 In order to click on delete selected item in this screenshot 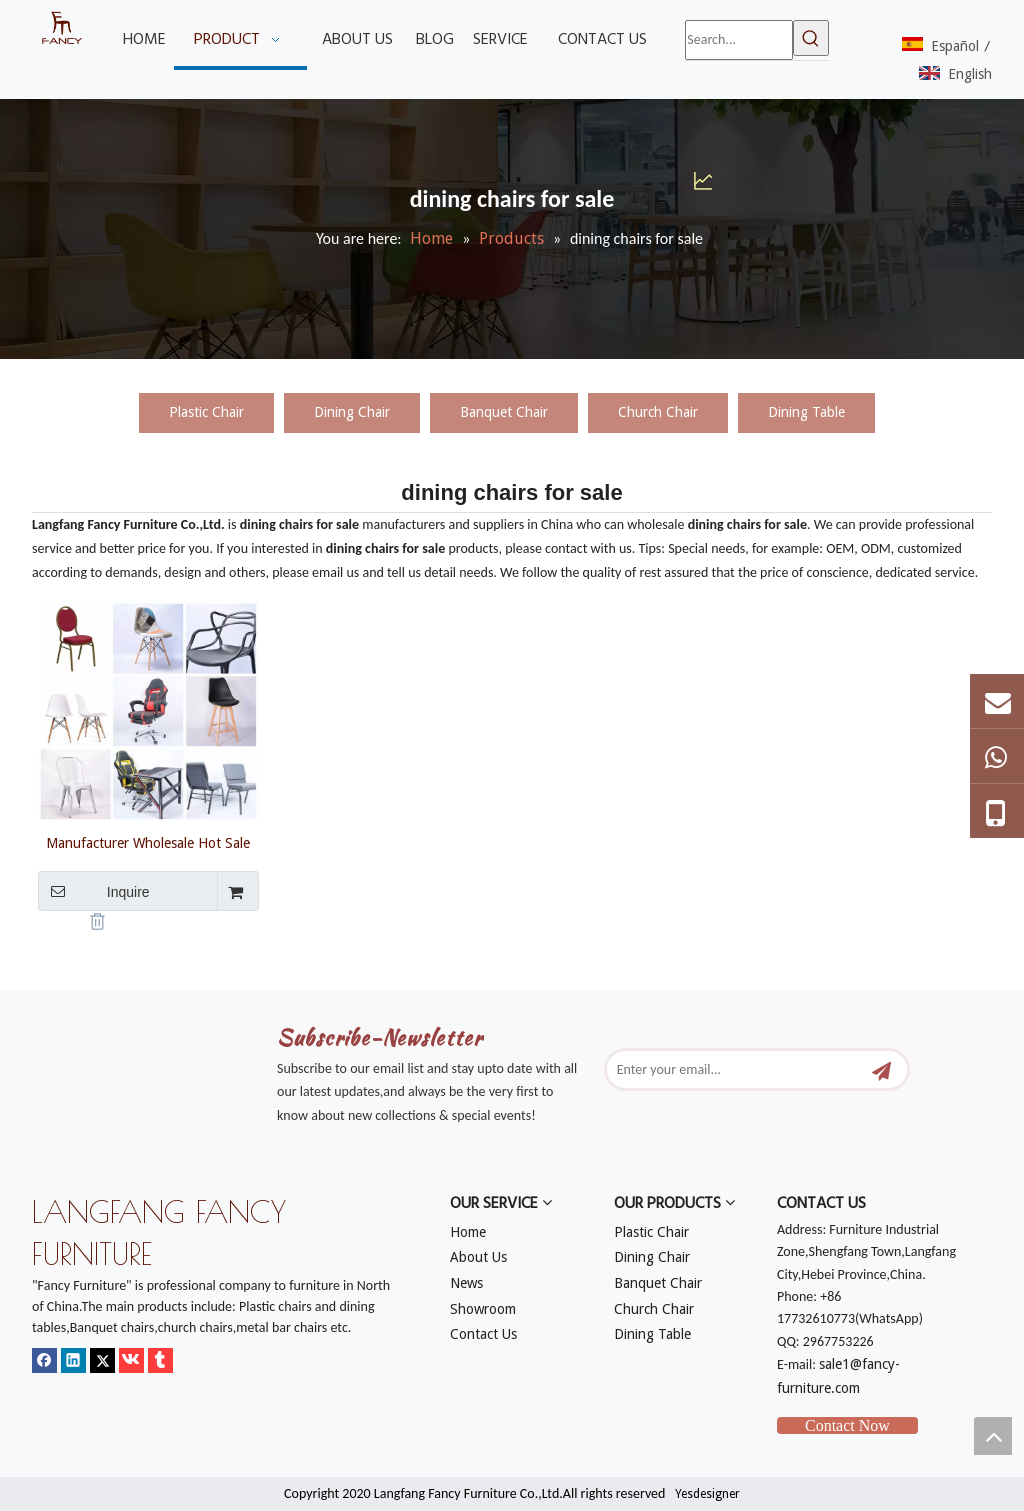, I will do `click(97, 921)`.